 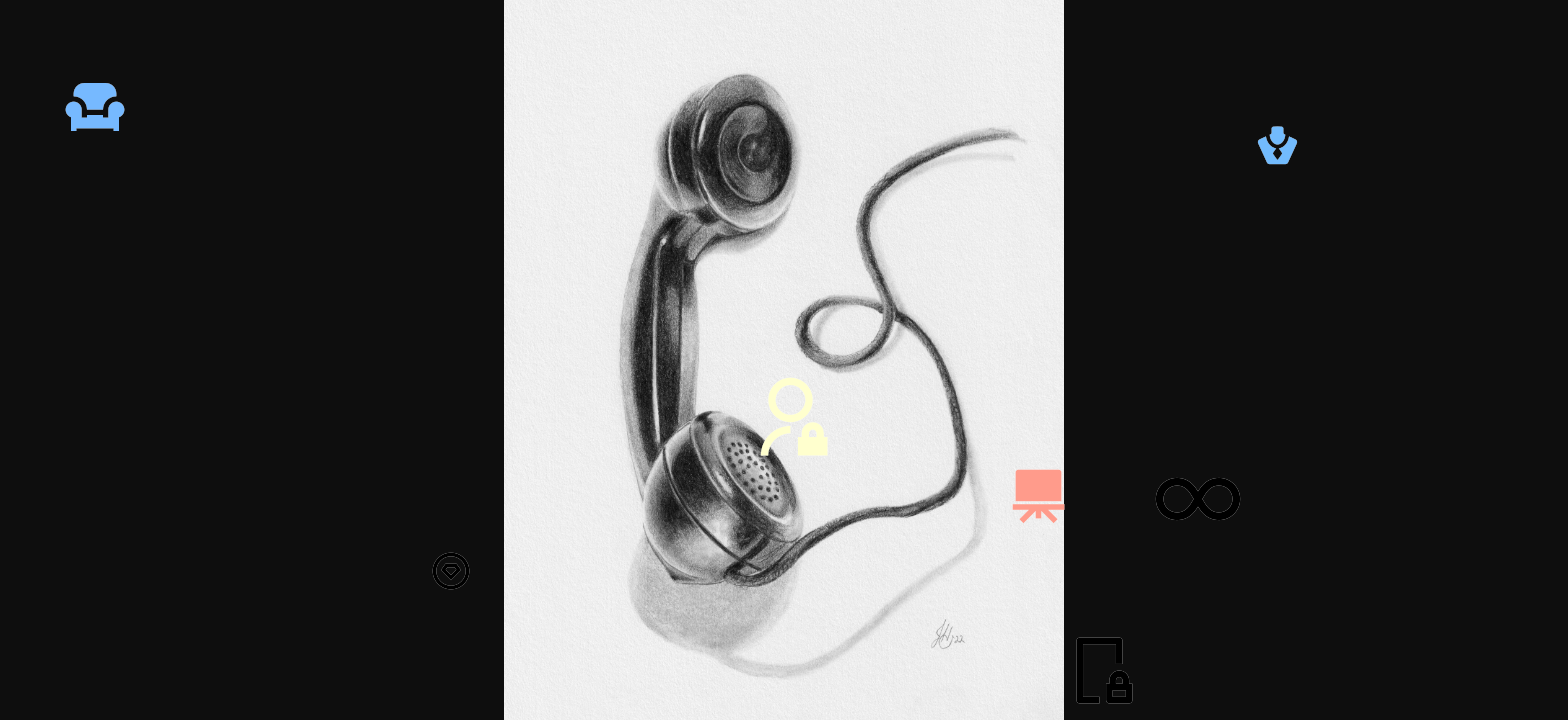 What do you see at coordinates (1038, 495) in the screenshot?
I see `open artboard or canvas workspace` at bounding box center [1038, 495].